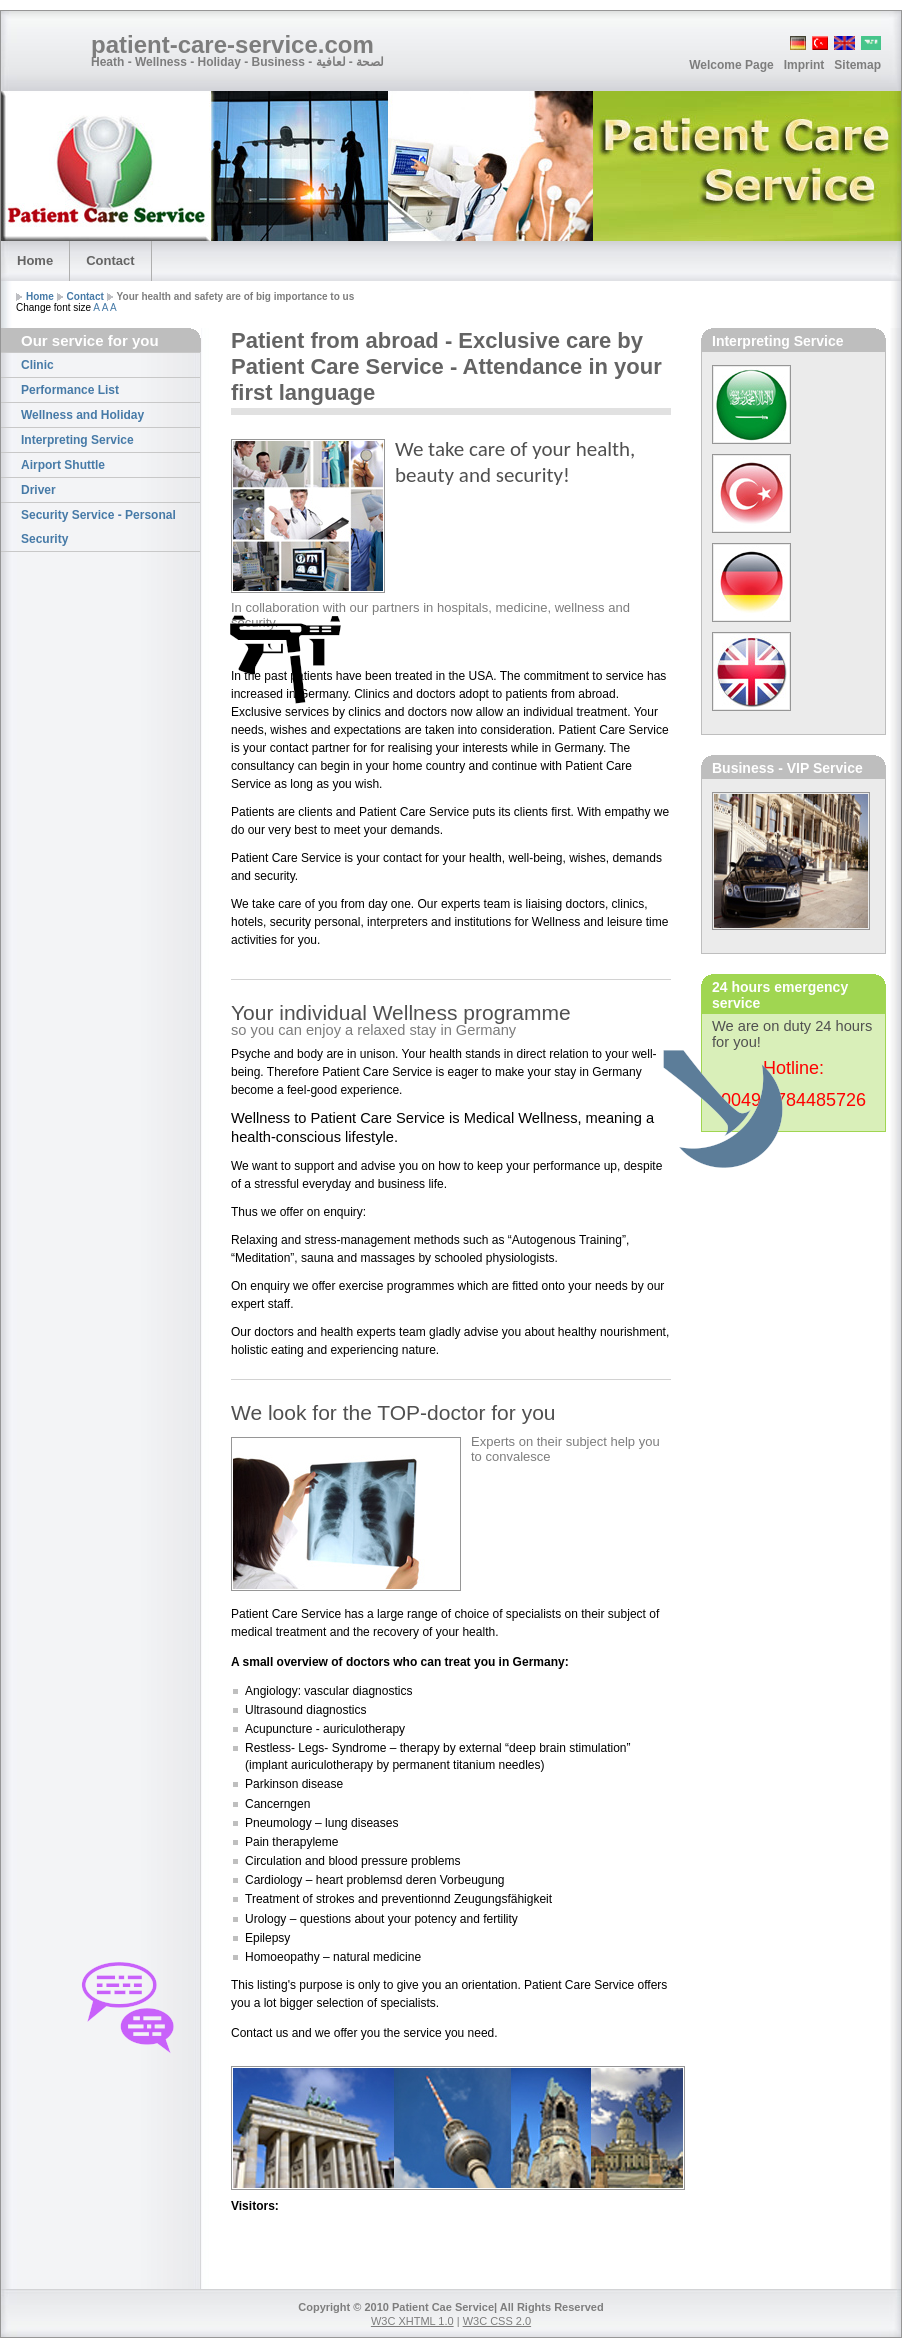 The height and width of the screenshot is (2348, 902). What do you see at coordinates (128, 2008) in the screenshot?
I see `open chat or messaging feature` at bounding box center [128, 2008].